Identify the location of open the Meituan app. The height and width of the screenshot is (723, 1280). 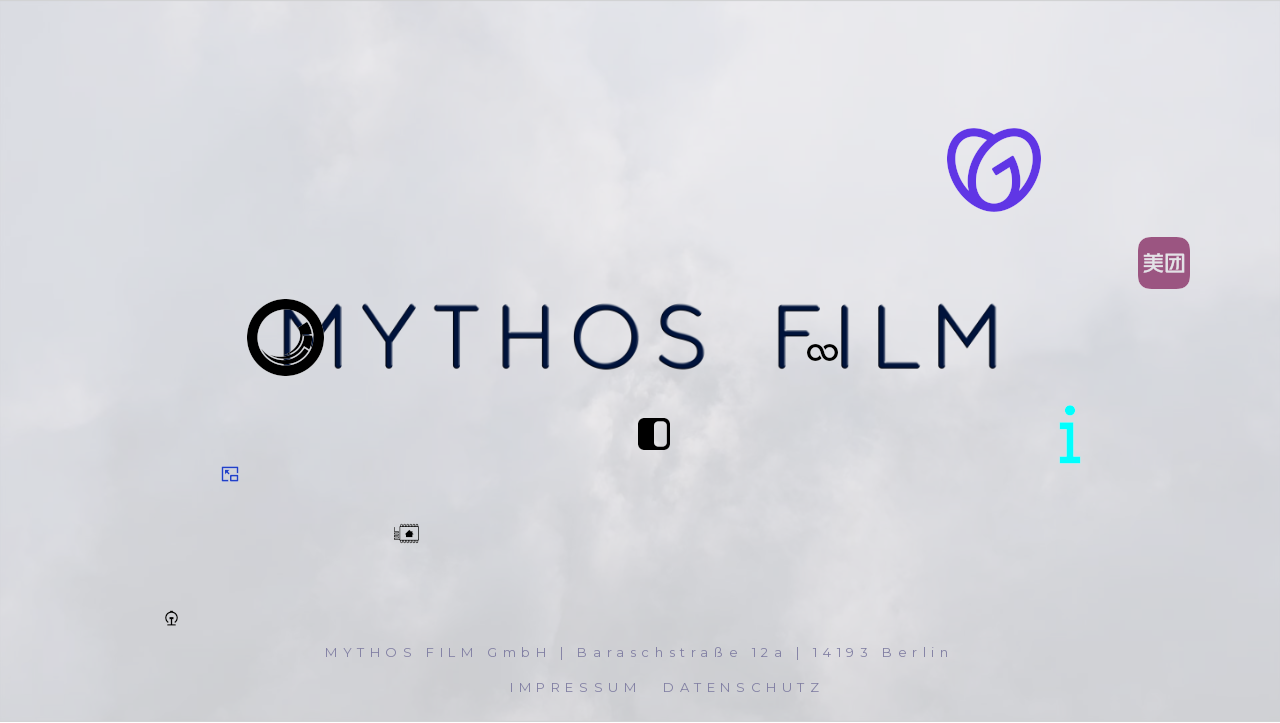
(1164, 263).